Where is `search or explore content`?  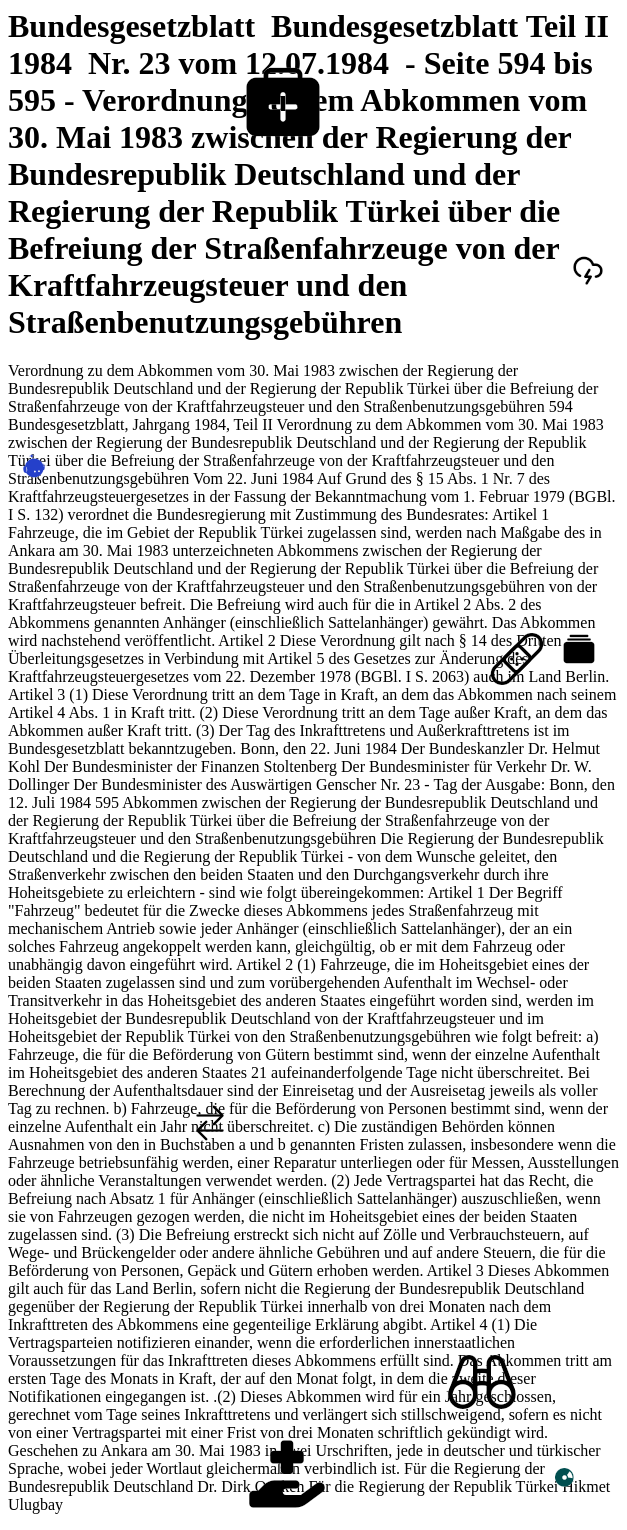
search or explore content is located at coordinates (482, 1382).